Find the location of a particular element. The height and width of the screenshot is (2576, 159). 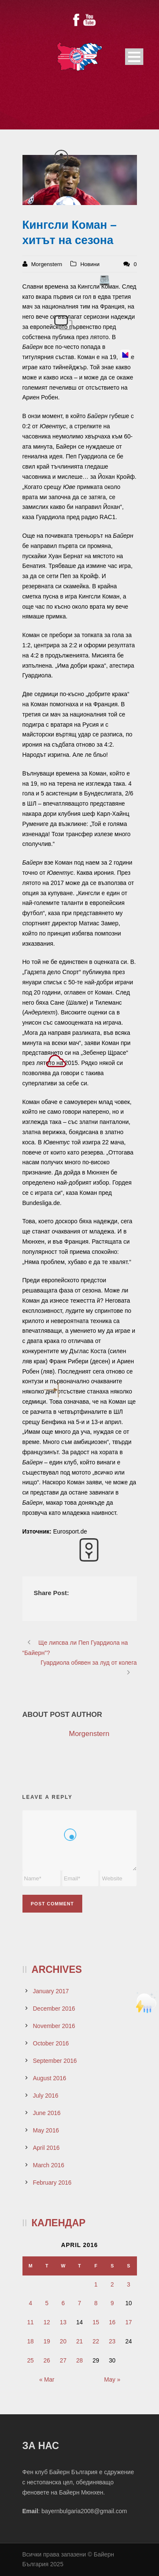

new message notification in quassel irc client is located at coordinates (70, 1834).